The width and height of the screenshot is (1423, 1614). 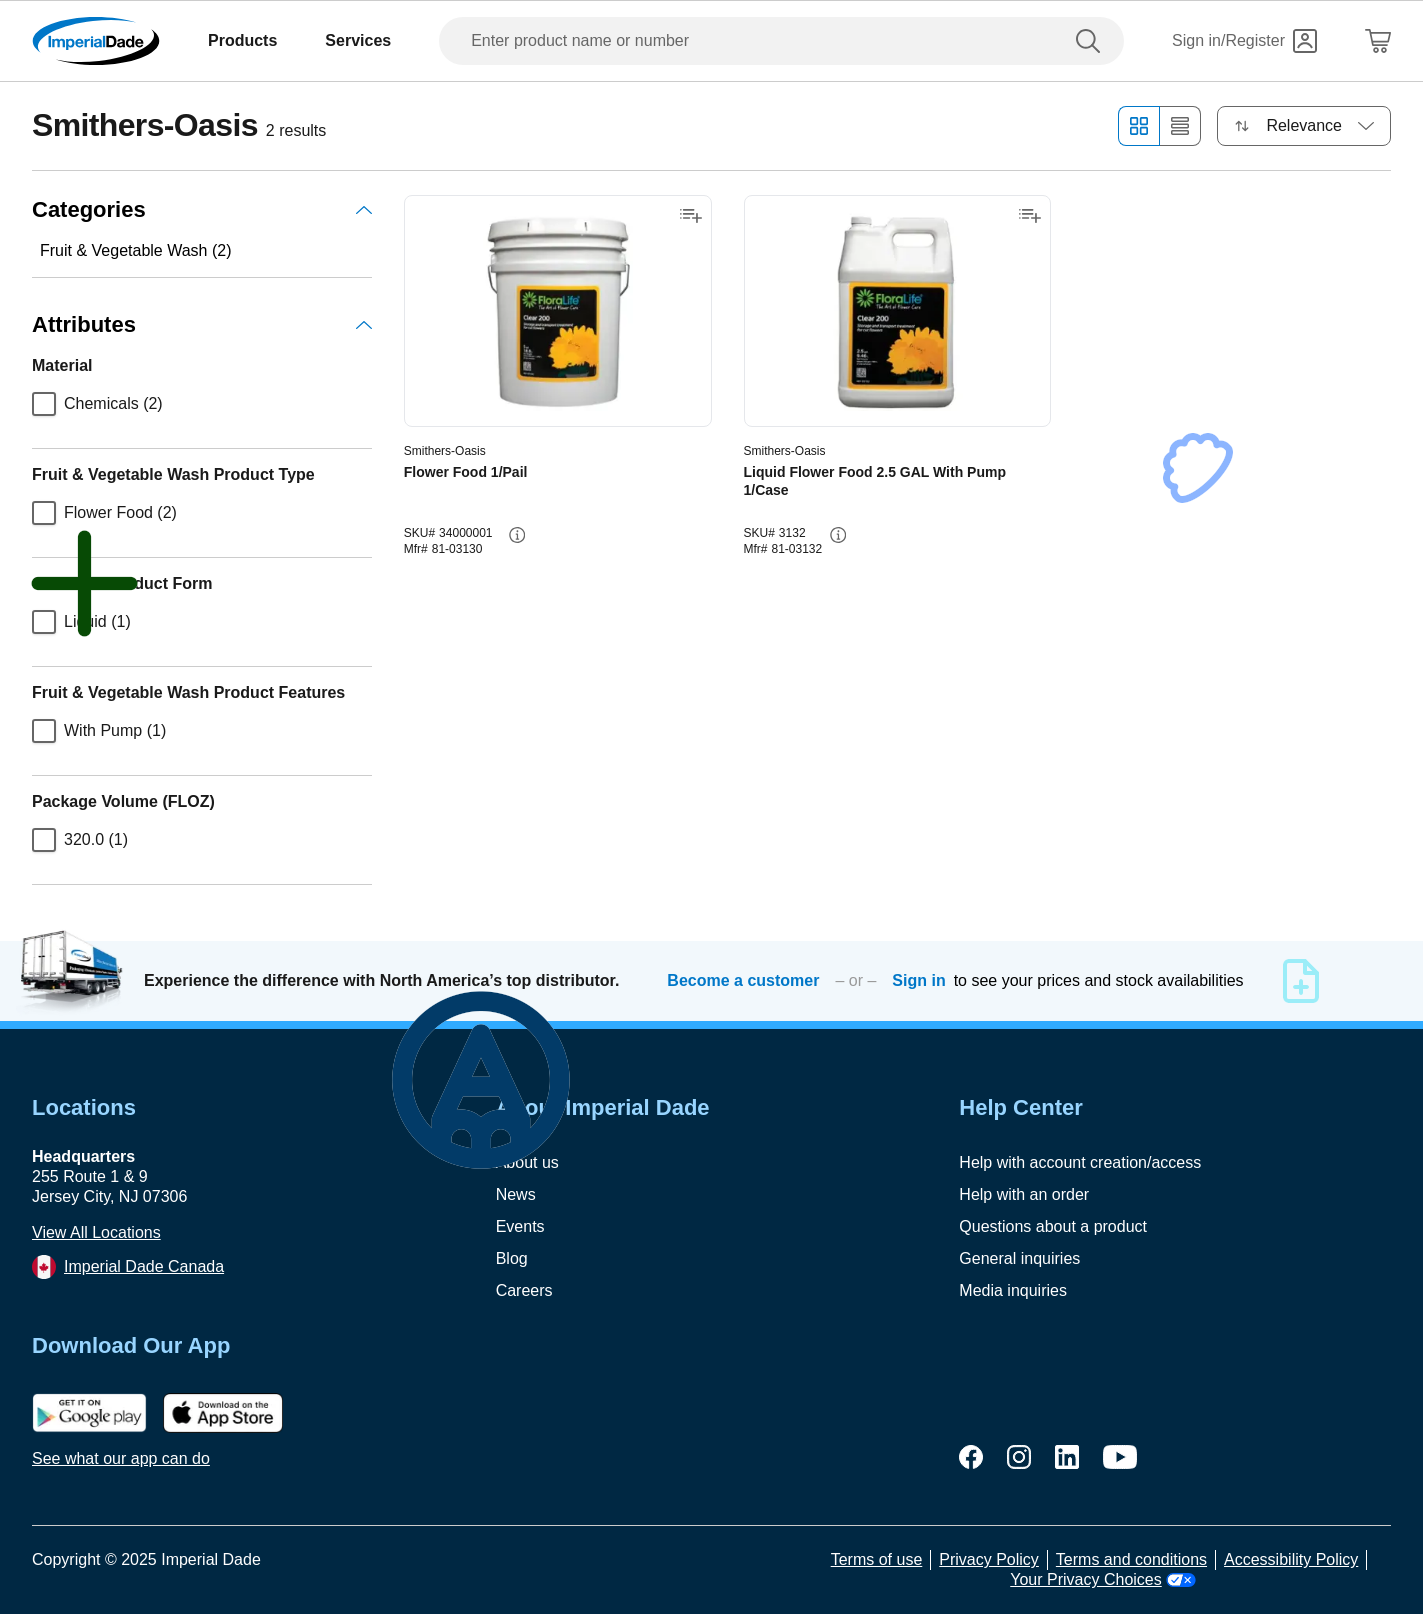 What do you see at coordinates (1198, 468) in the screenshot?
I see `browse asian cuisine or dumpling restaurants` at bounding box center [1198, 468].